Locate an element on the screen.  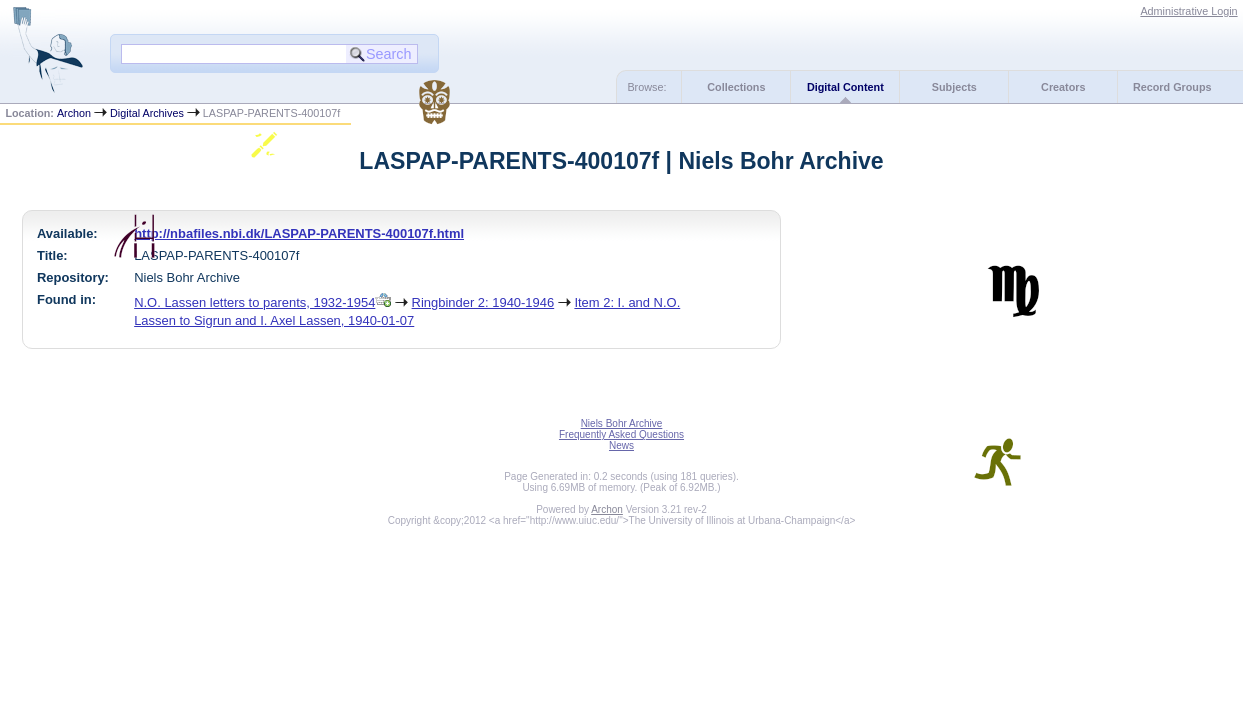
access sculpting or carving tools is located at coordinates (264, 144).